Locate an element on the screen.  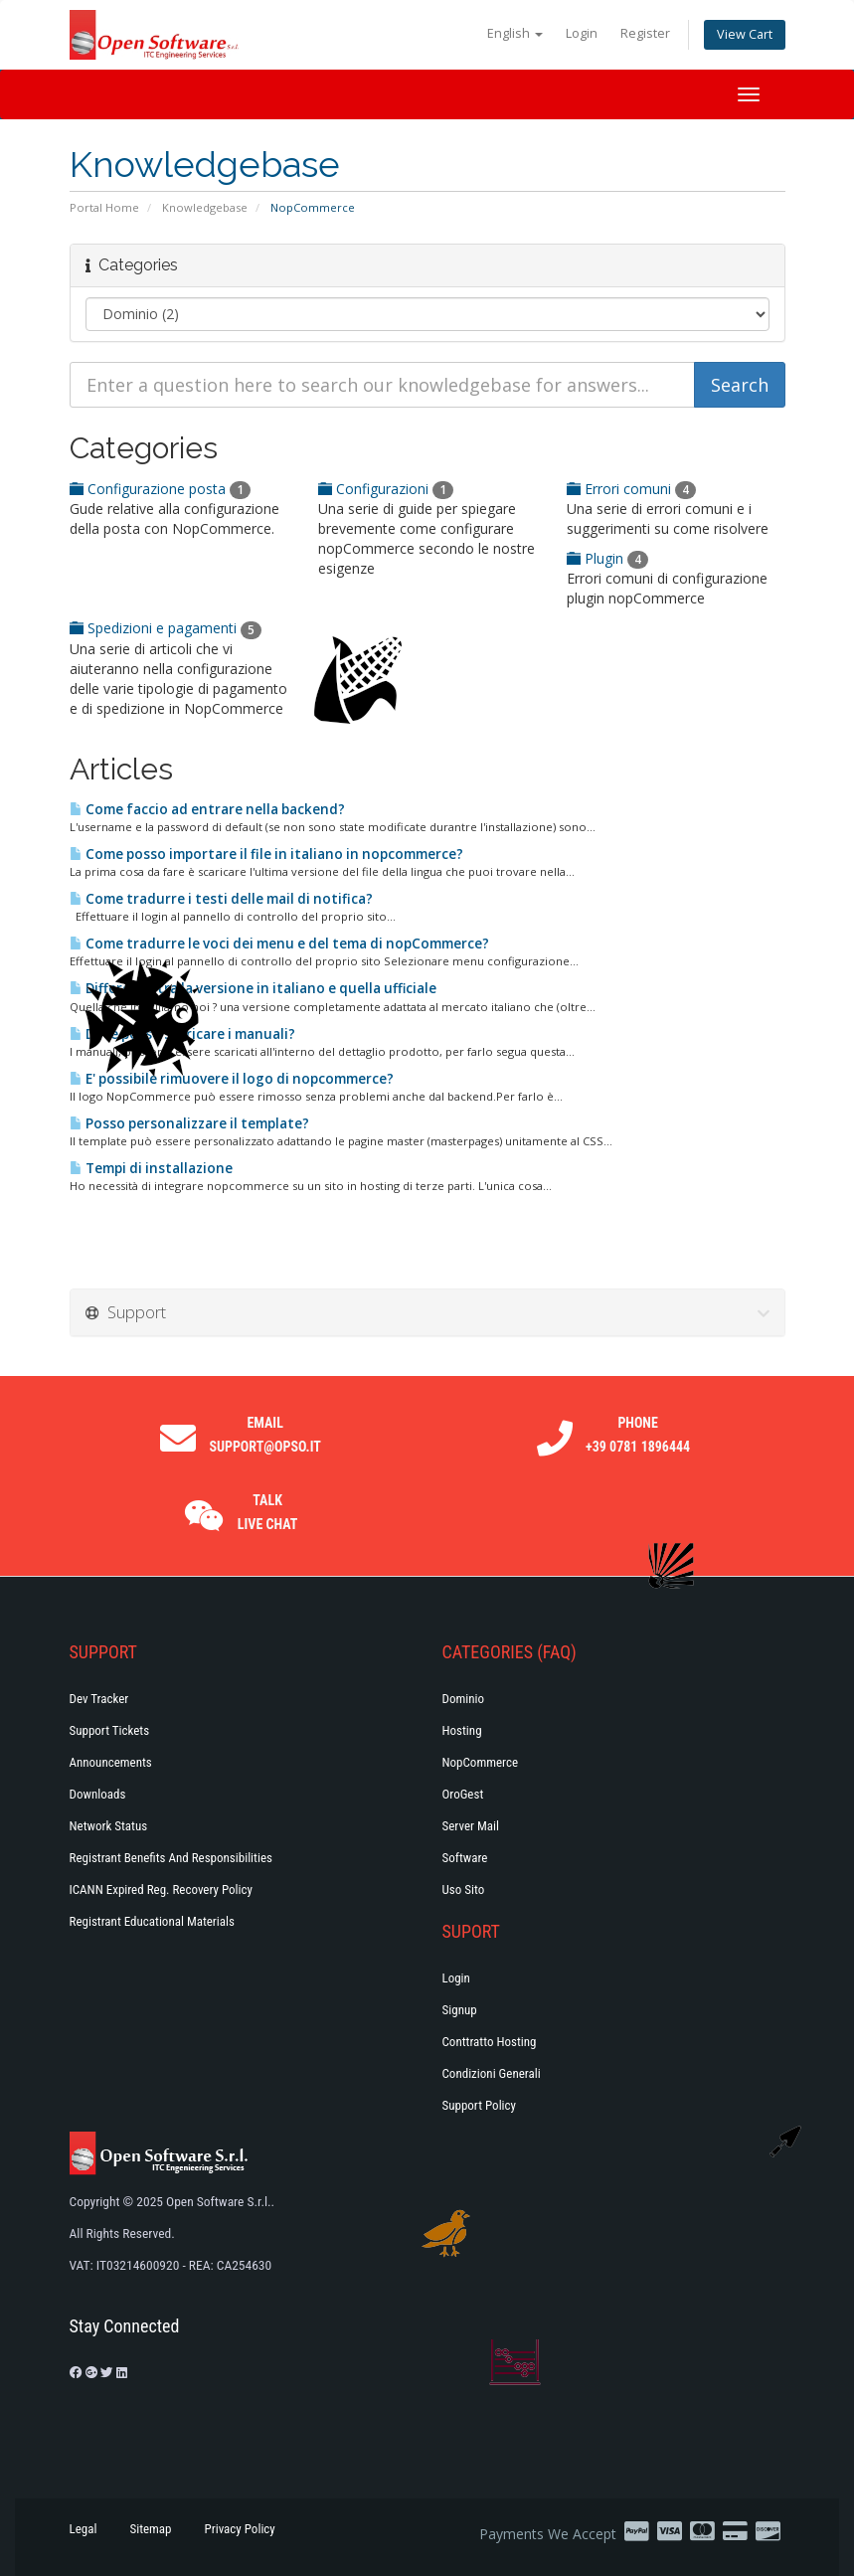
select porcupinefish or blowfish character is located at coordinates (142, 1018).